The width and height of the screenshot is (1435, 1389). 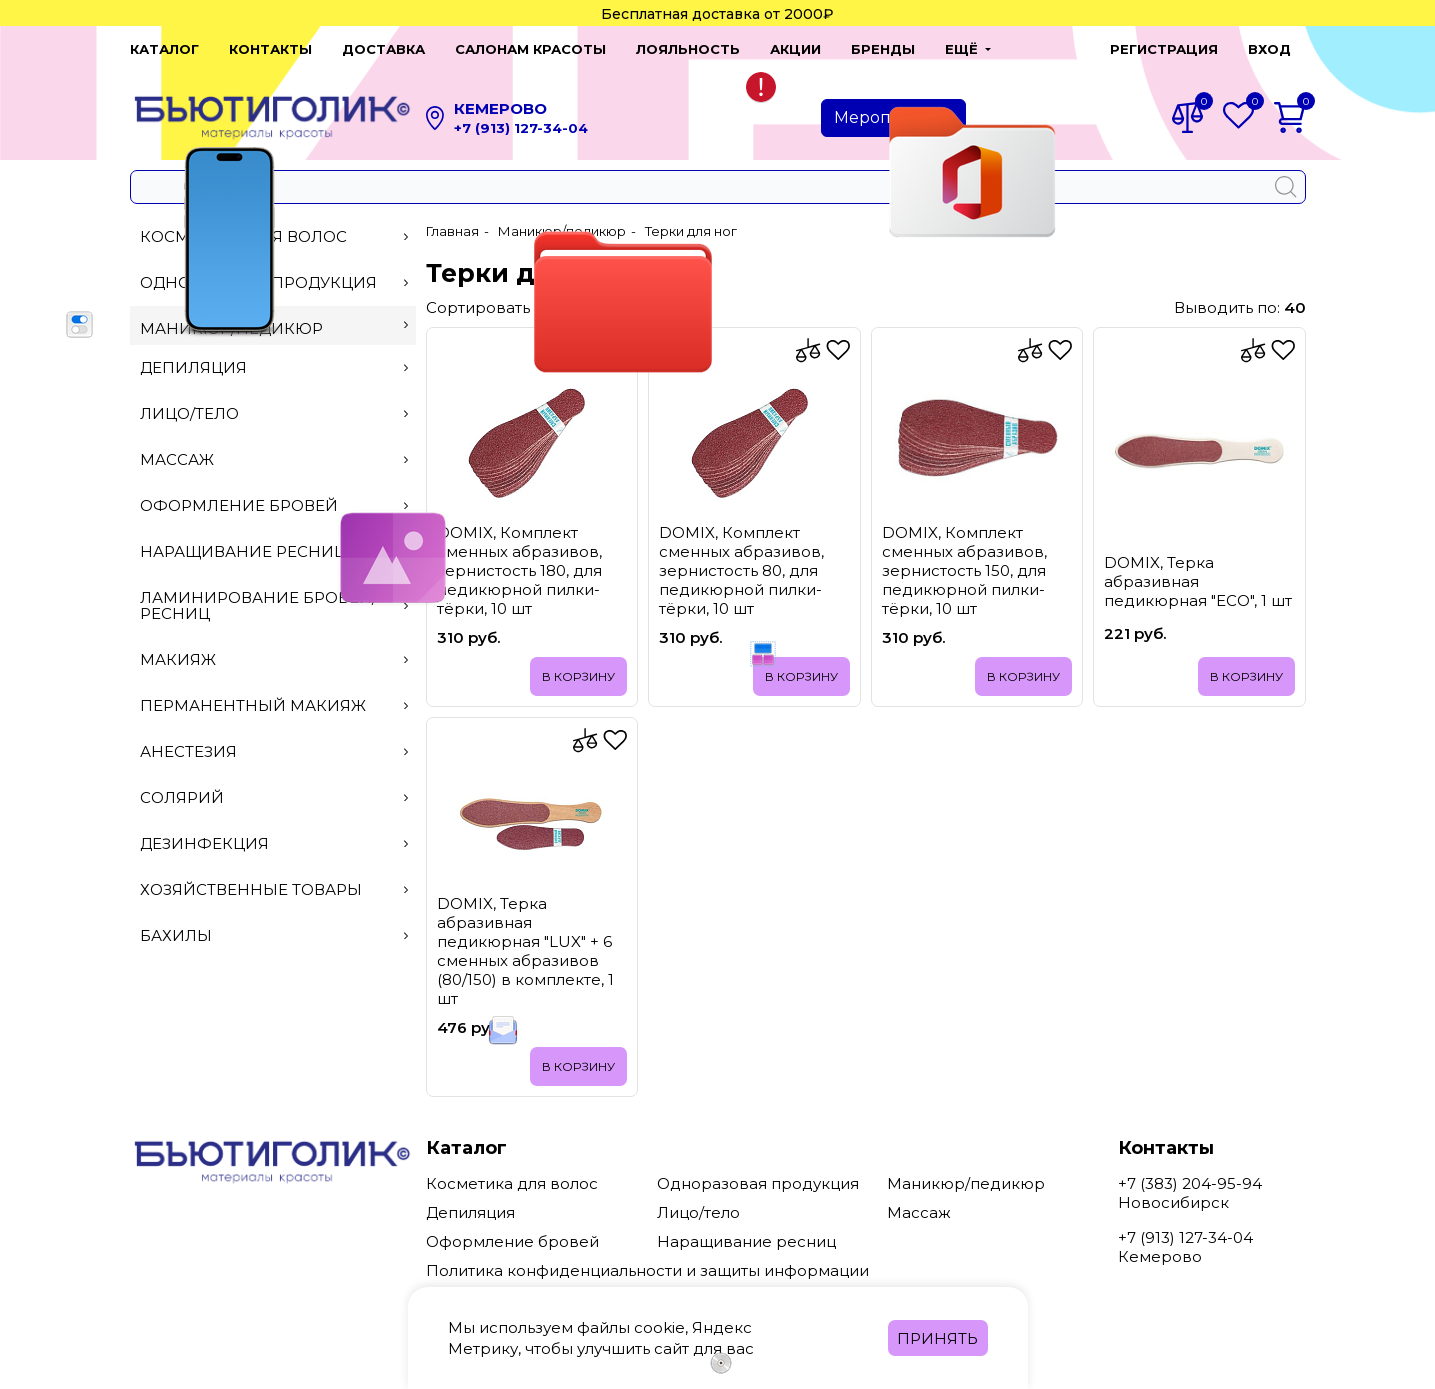 I want to click on open microsoft office files folder, so click(x=971, y=176).